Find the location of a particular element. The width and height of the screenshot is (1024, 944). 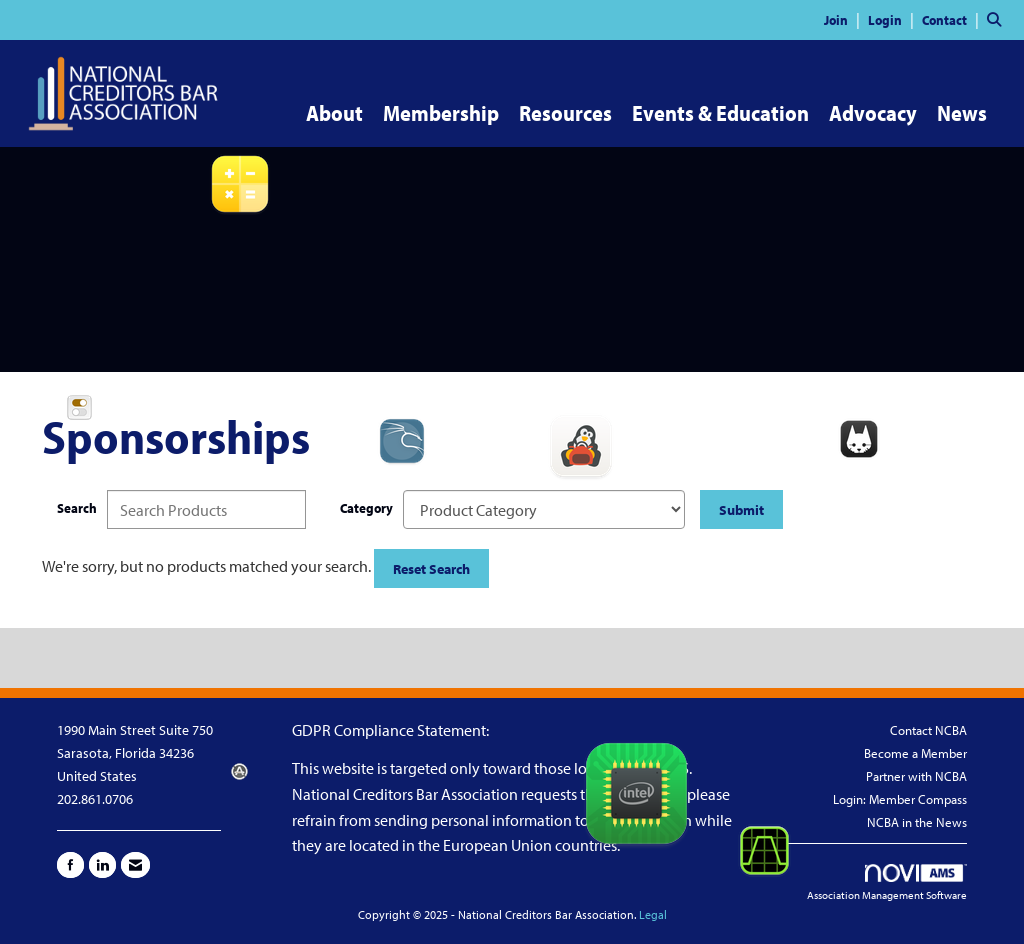

open gtkwave waveform viewer application is located at coordinates (764, 850).